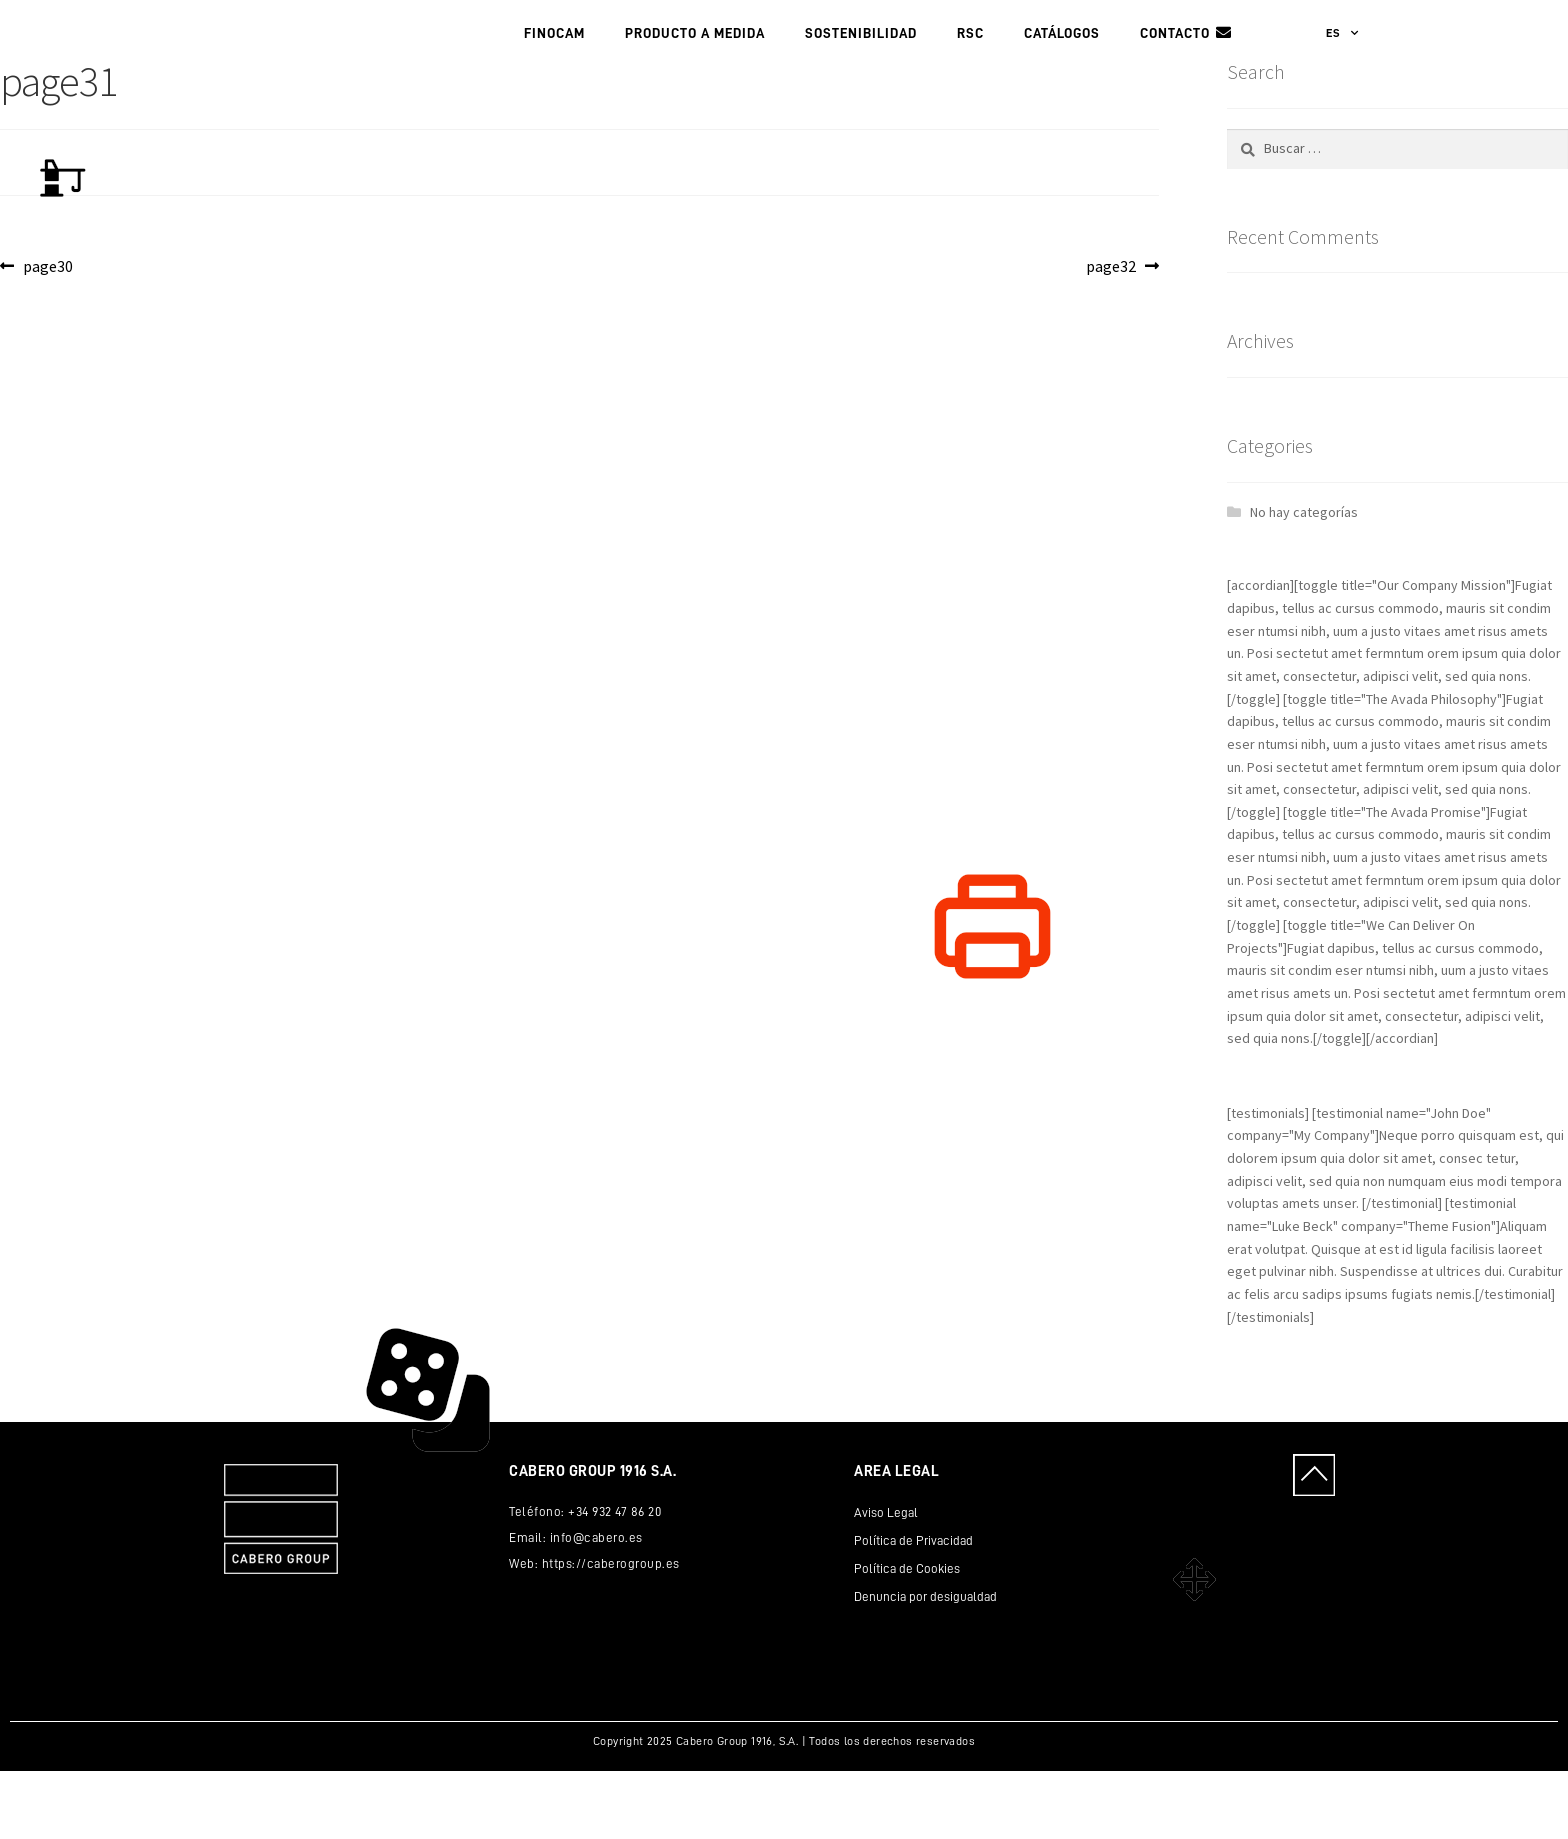 Image resolution: width=1568 pixels, height=1839 pixels. I want to click on randomize or shuffle content, so click(428, 1390).